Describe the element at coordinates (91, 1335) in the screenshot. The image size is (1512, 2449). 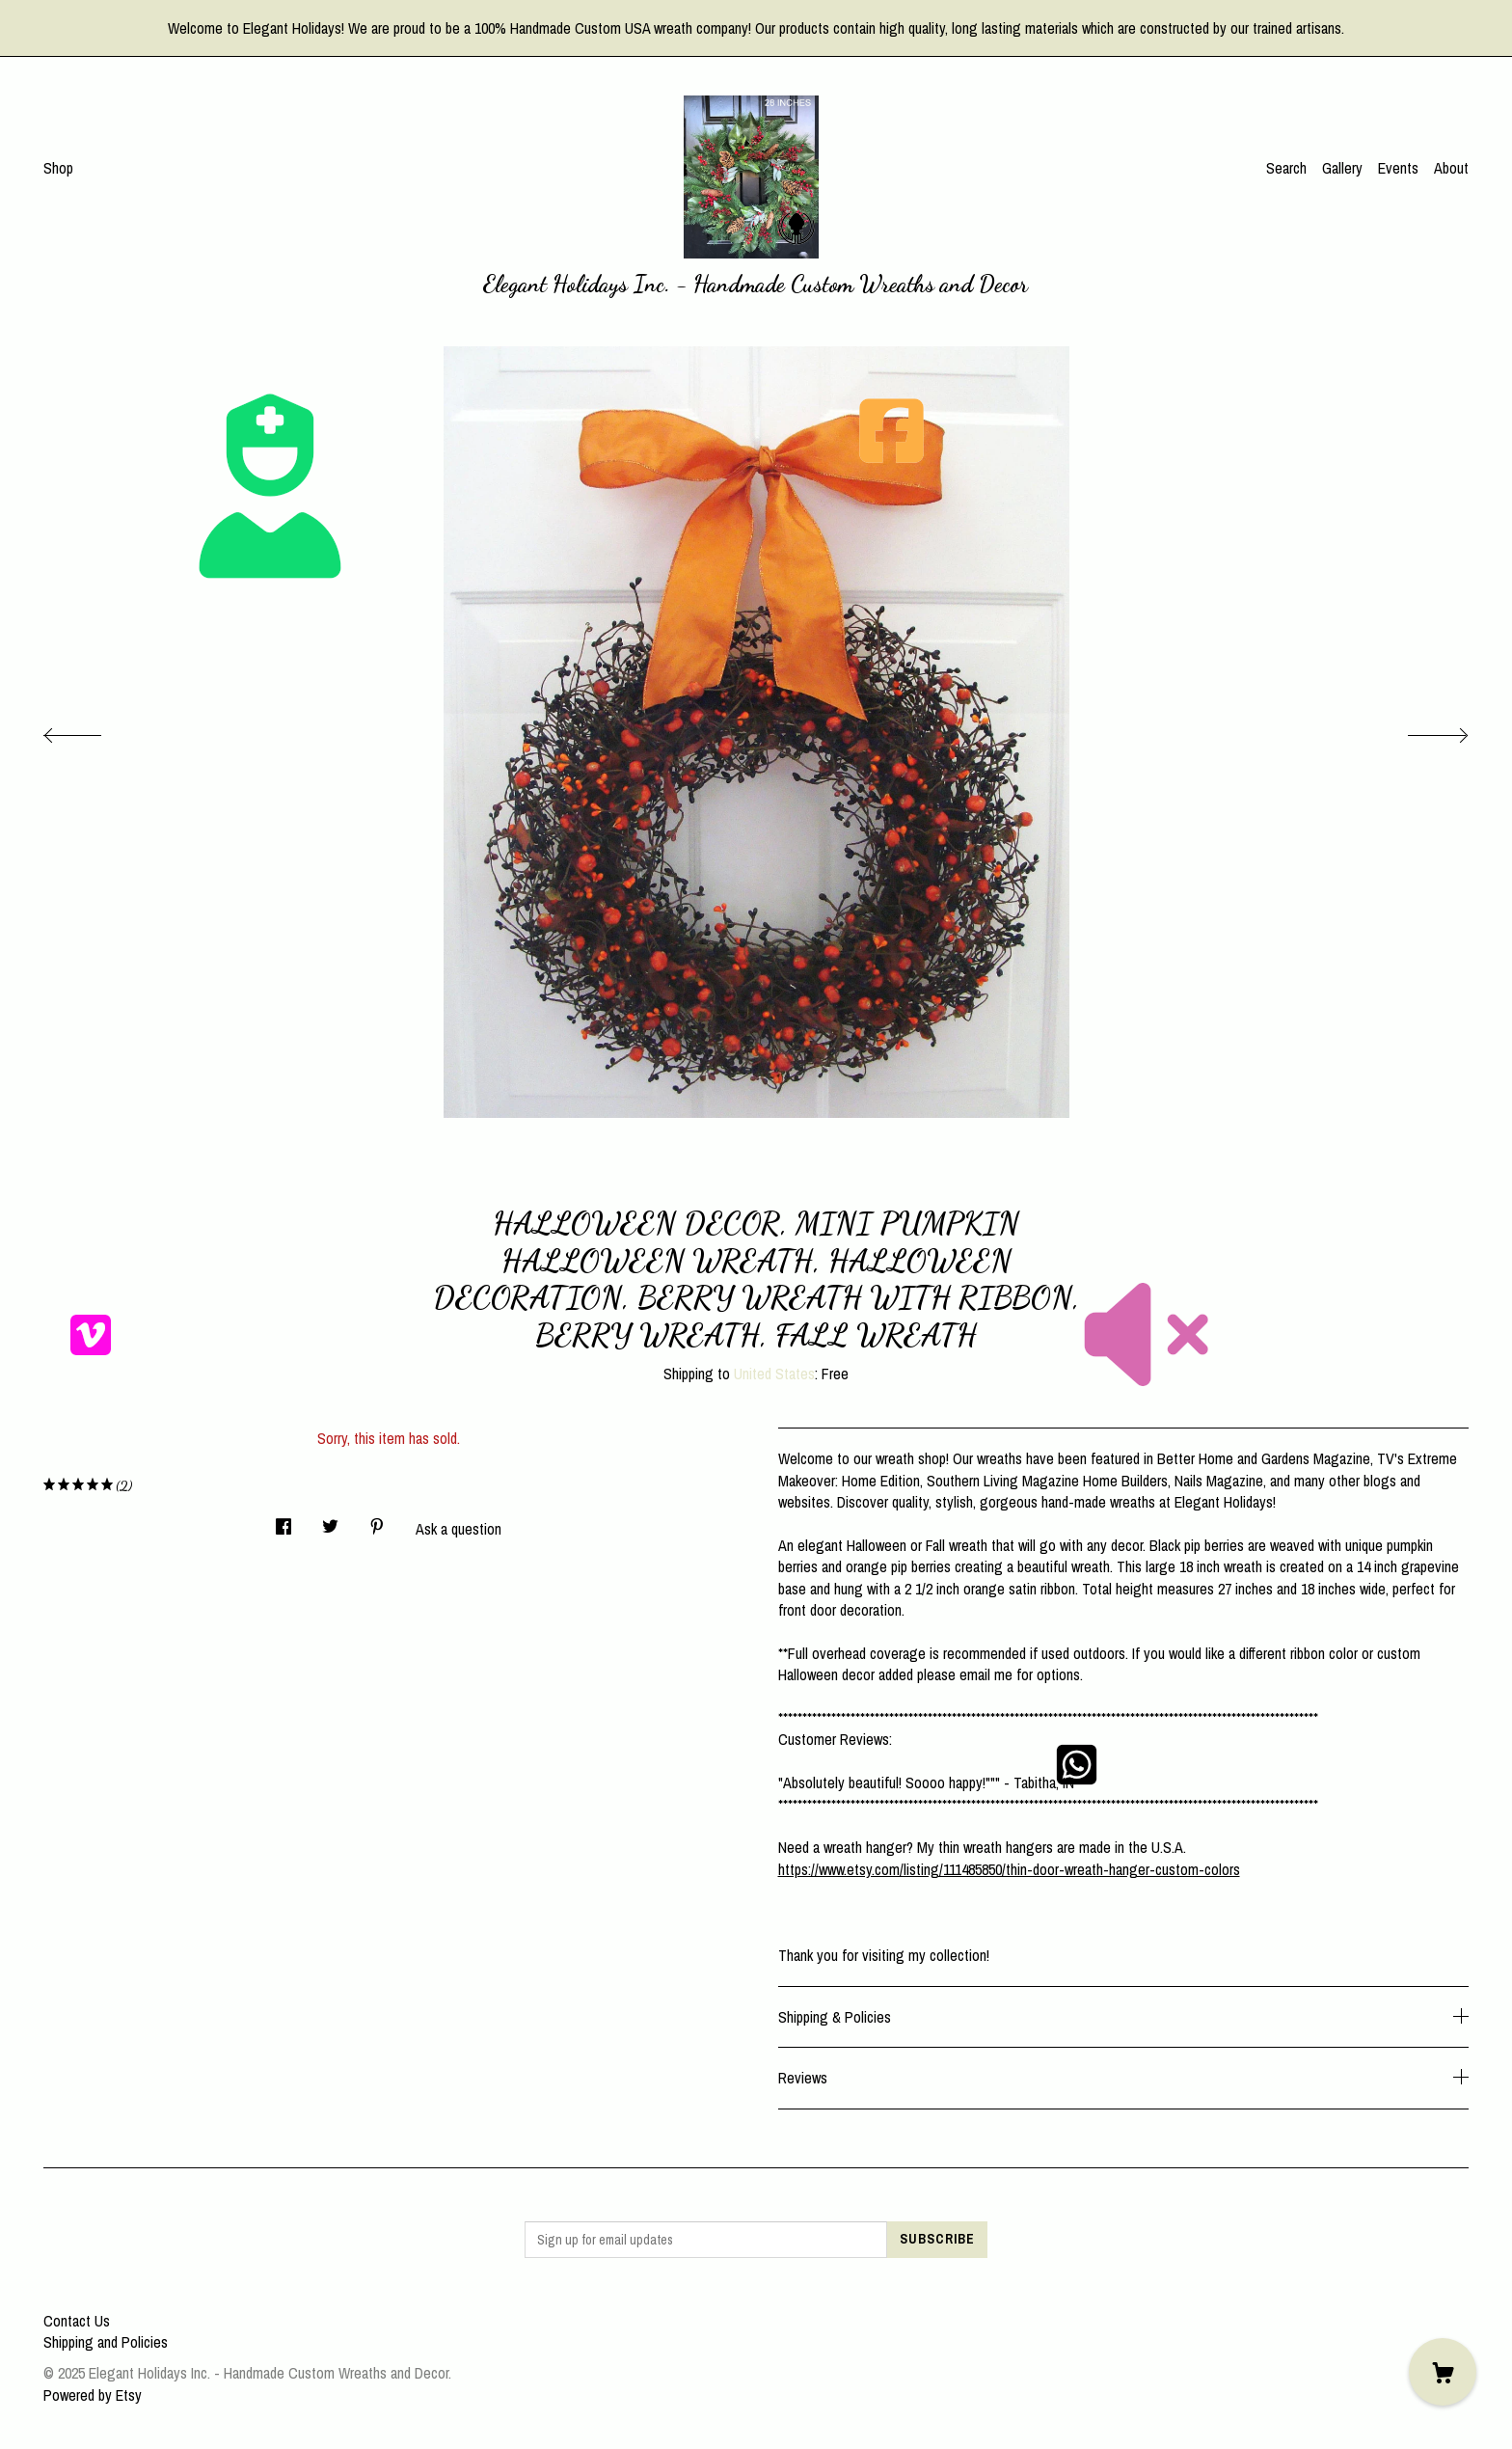
I see `open vimeo app or website` at that location.